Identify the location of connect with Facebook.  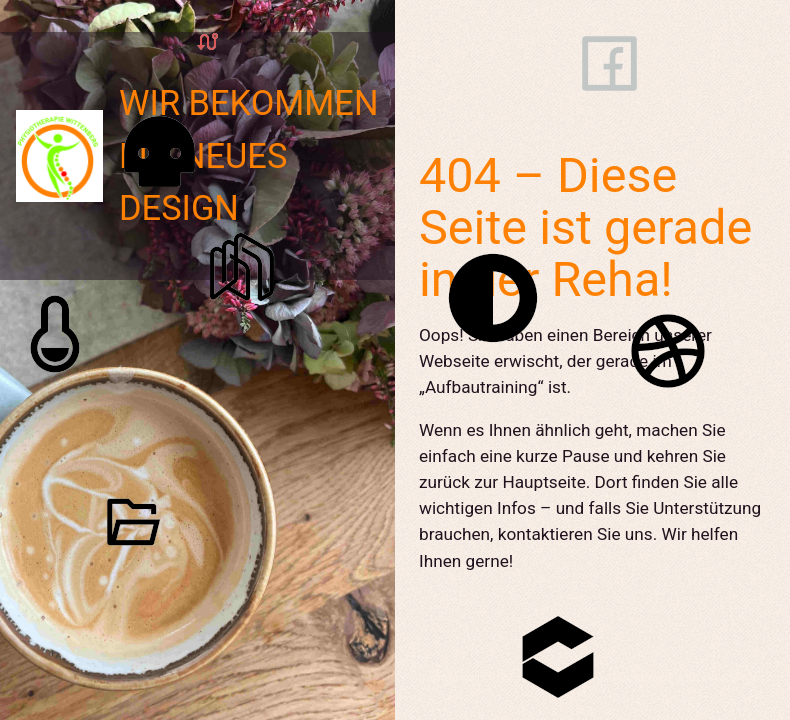
(609, 63).